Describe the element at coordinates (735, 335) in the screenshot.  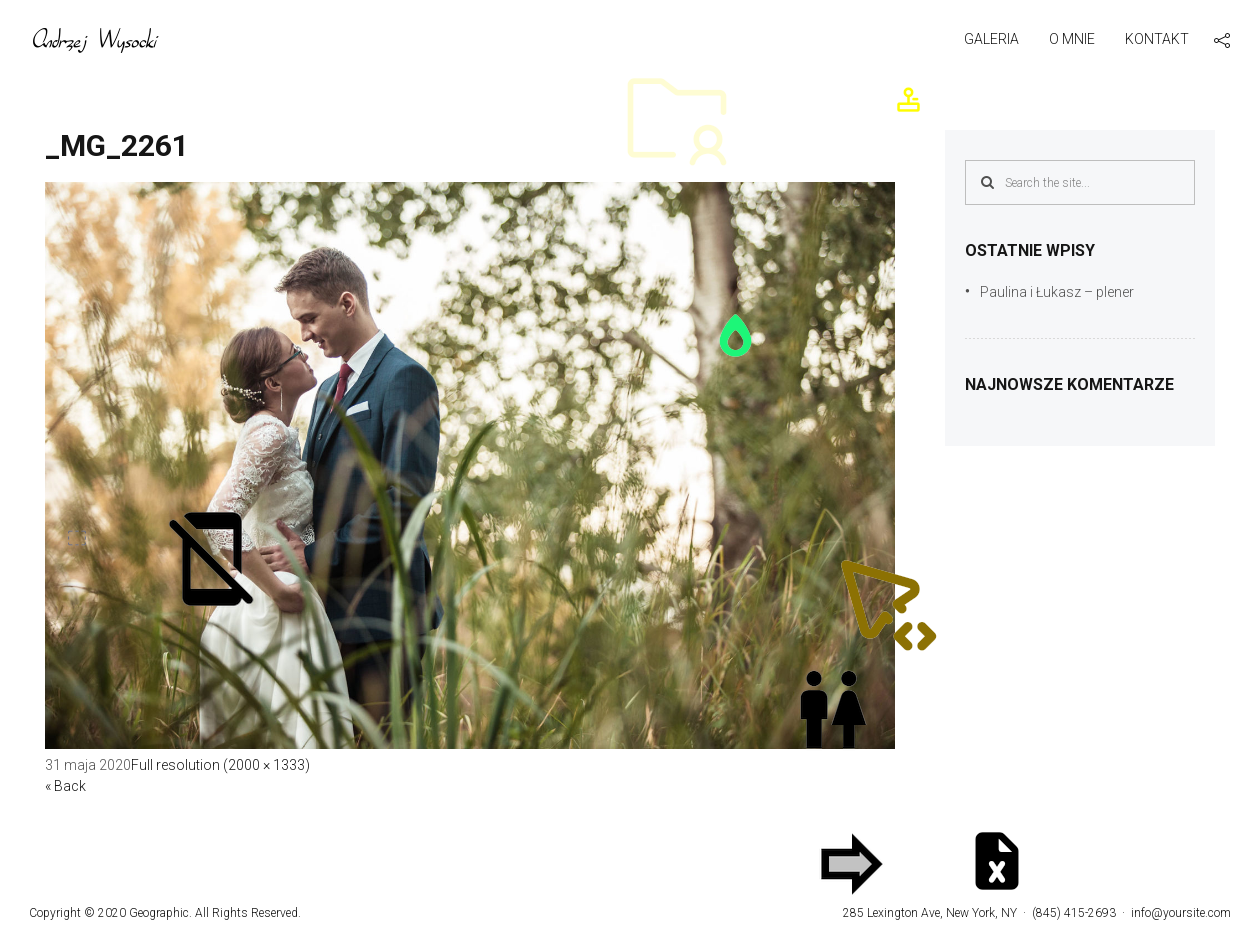
I see `indicates trending or hot content` at that location.